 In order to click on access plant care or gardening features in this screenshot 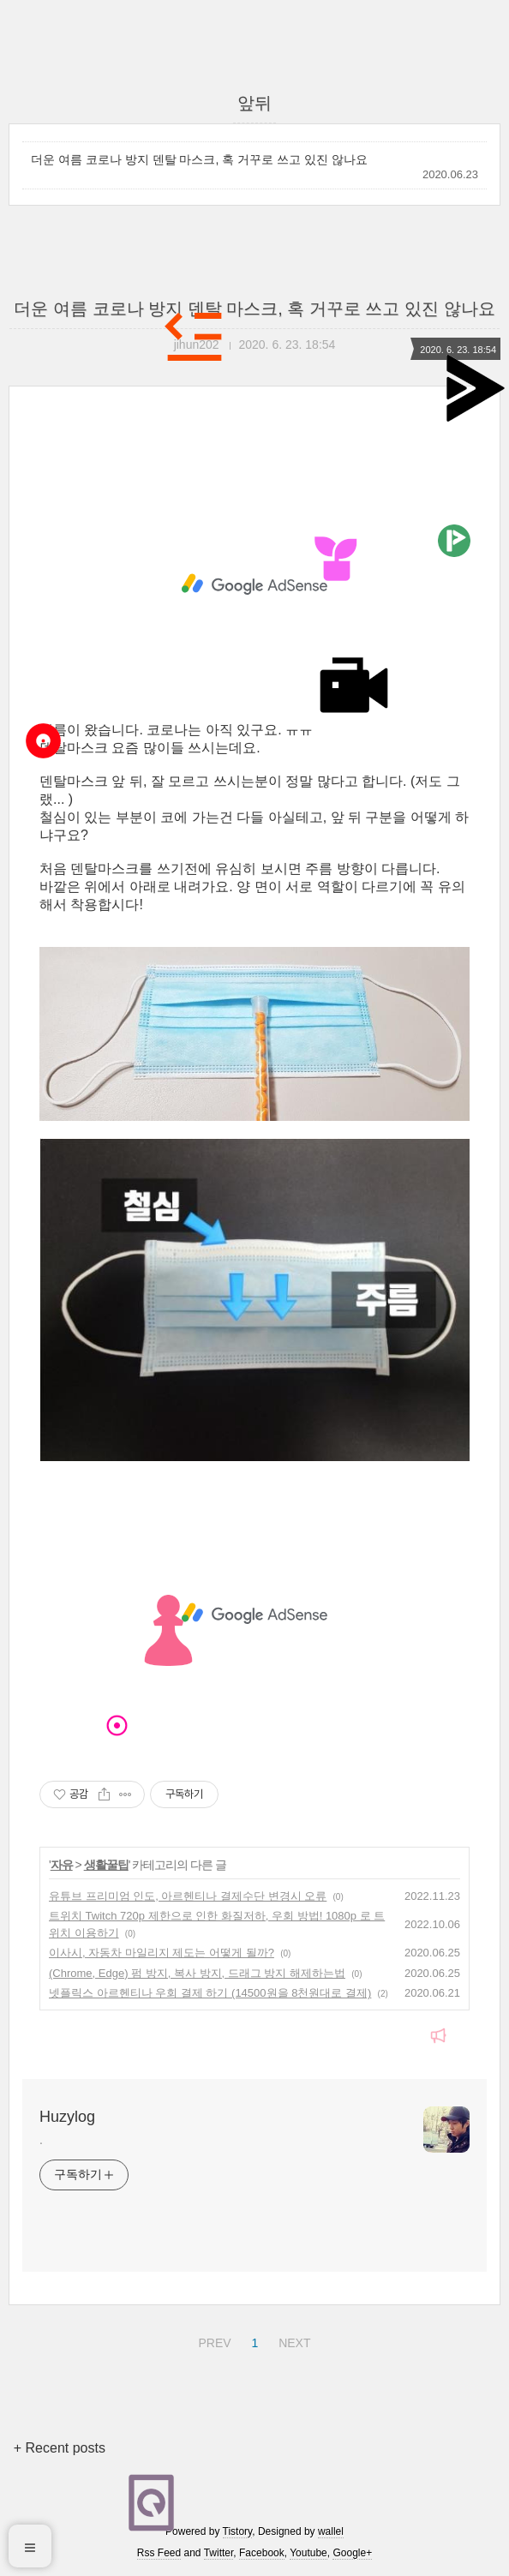, I will do `click(337, 559)`.